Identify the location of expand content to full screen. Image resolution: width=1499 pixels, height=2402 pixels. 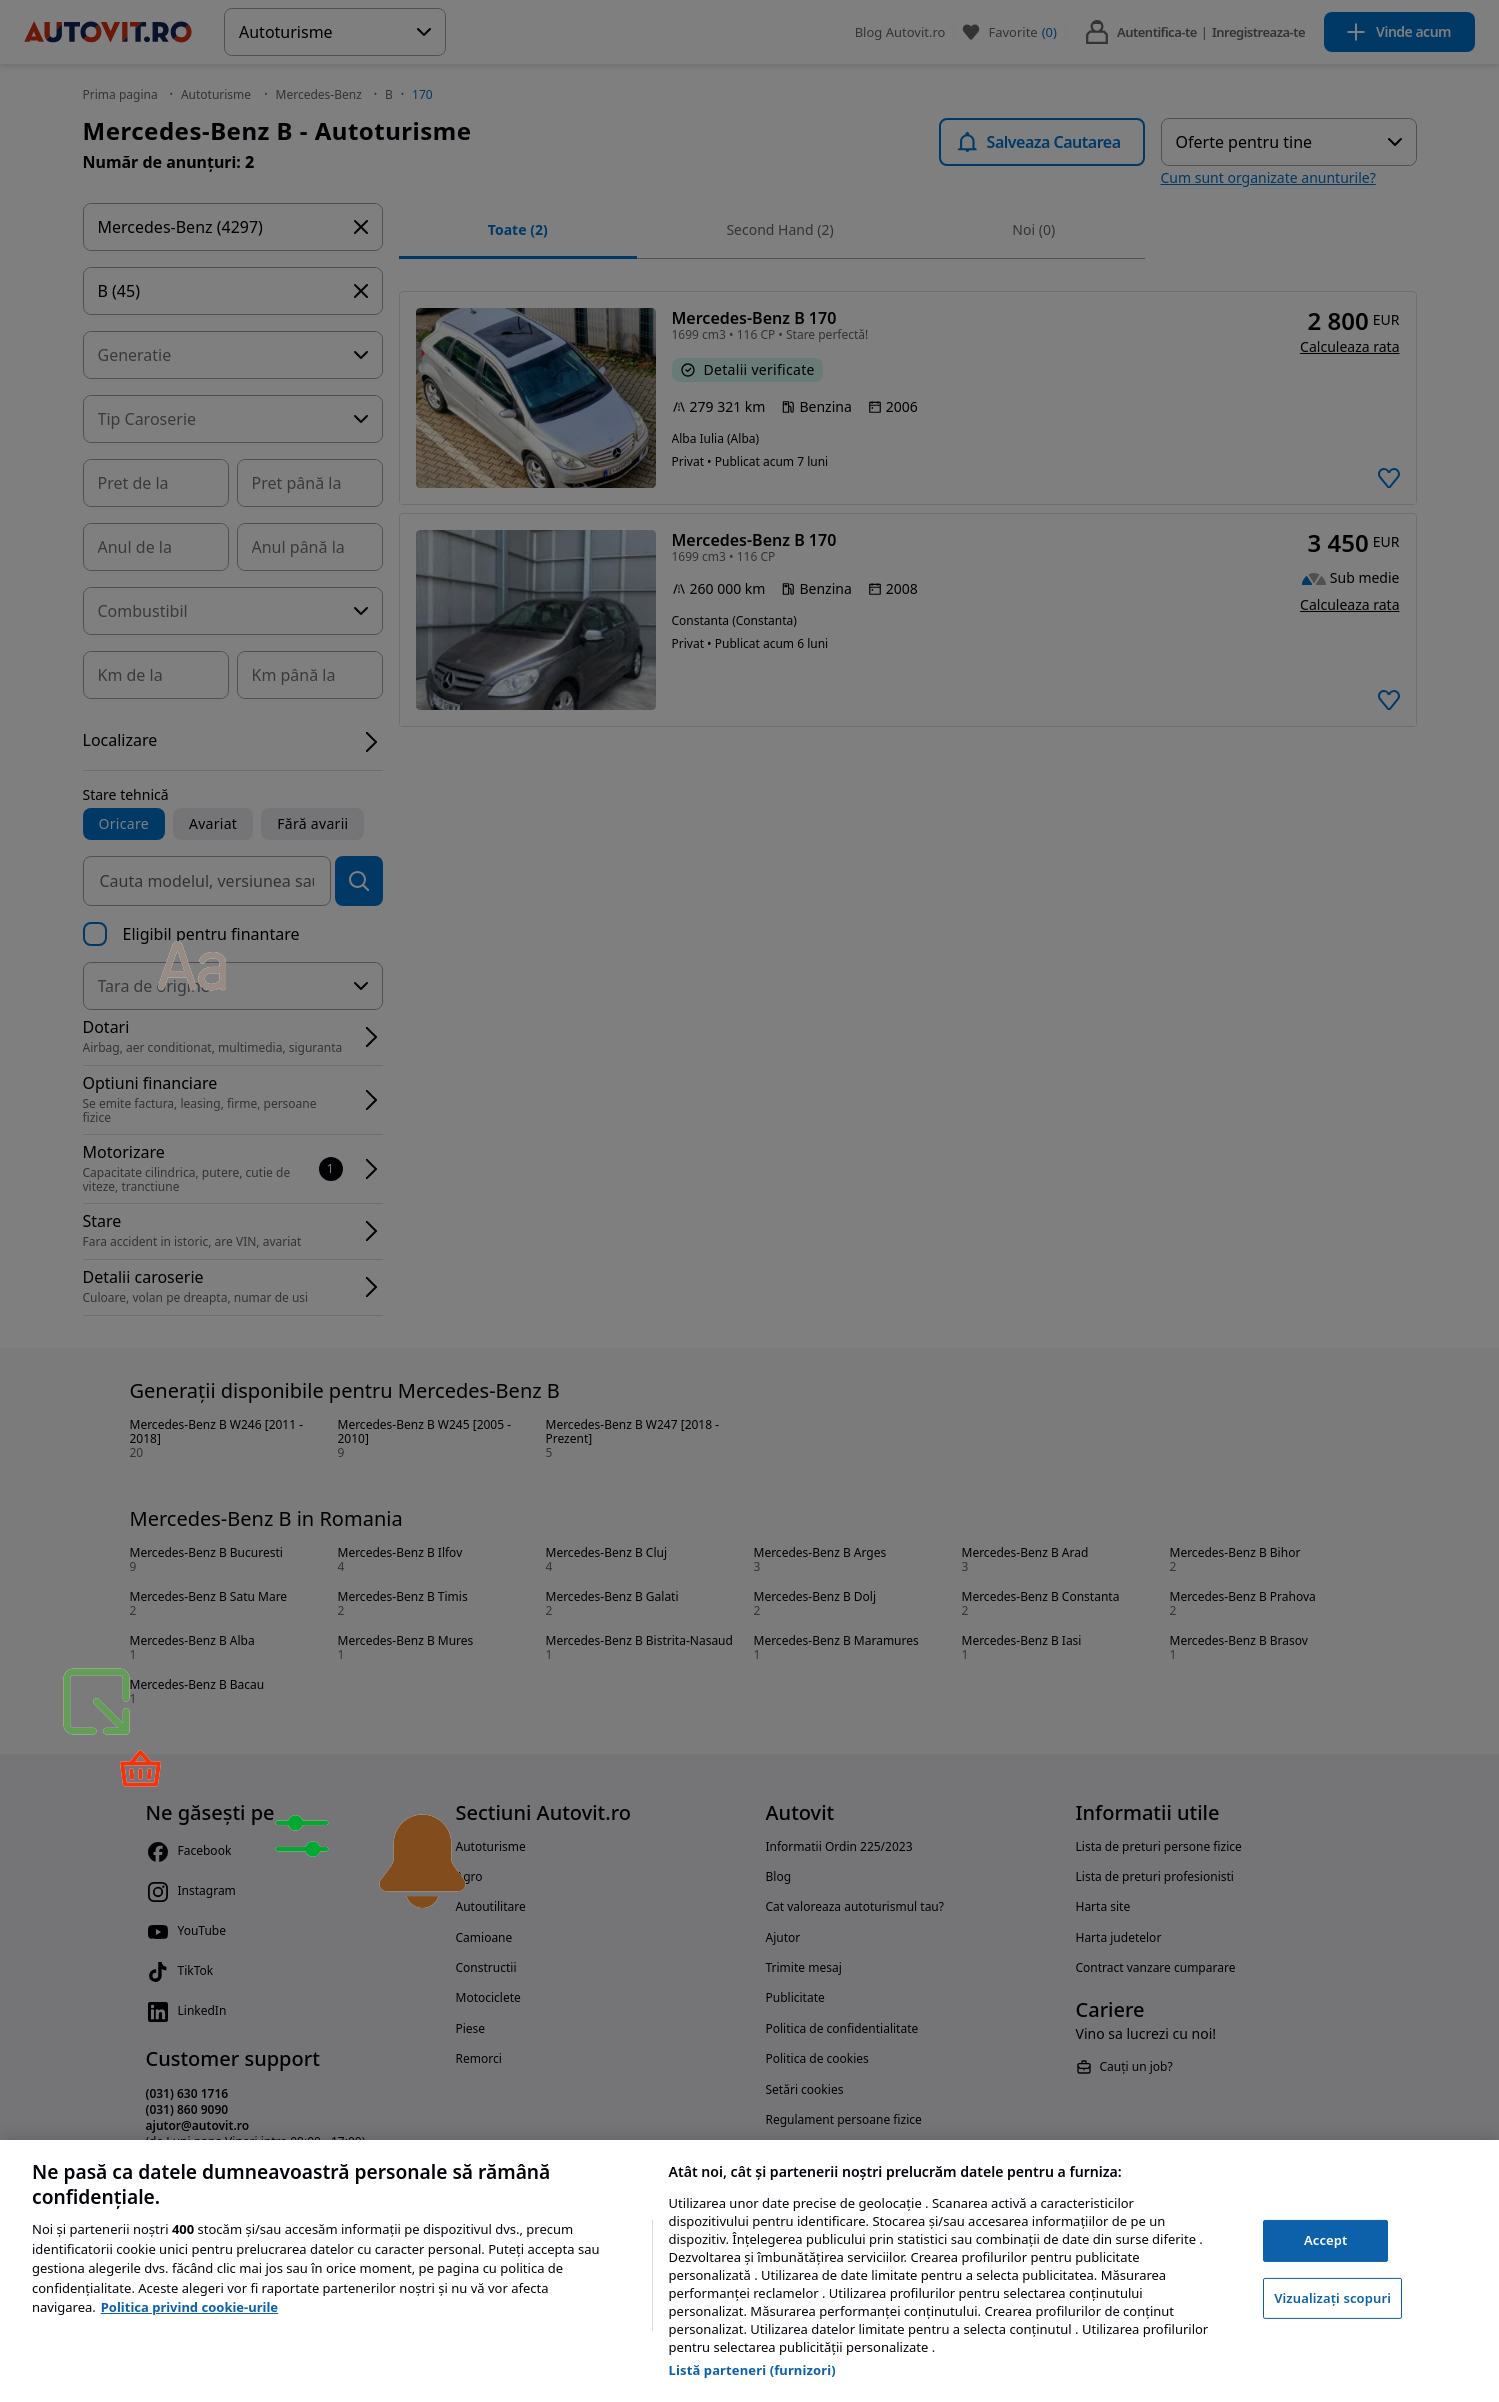
(96, 1701).